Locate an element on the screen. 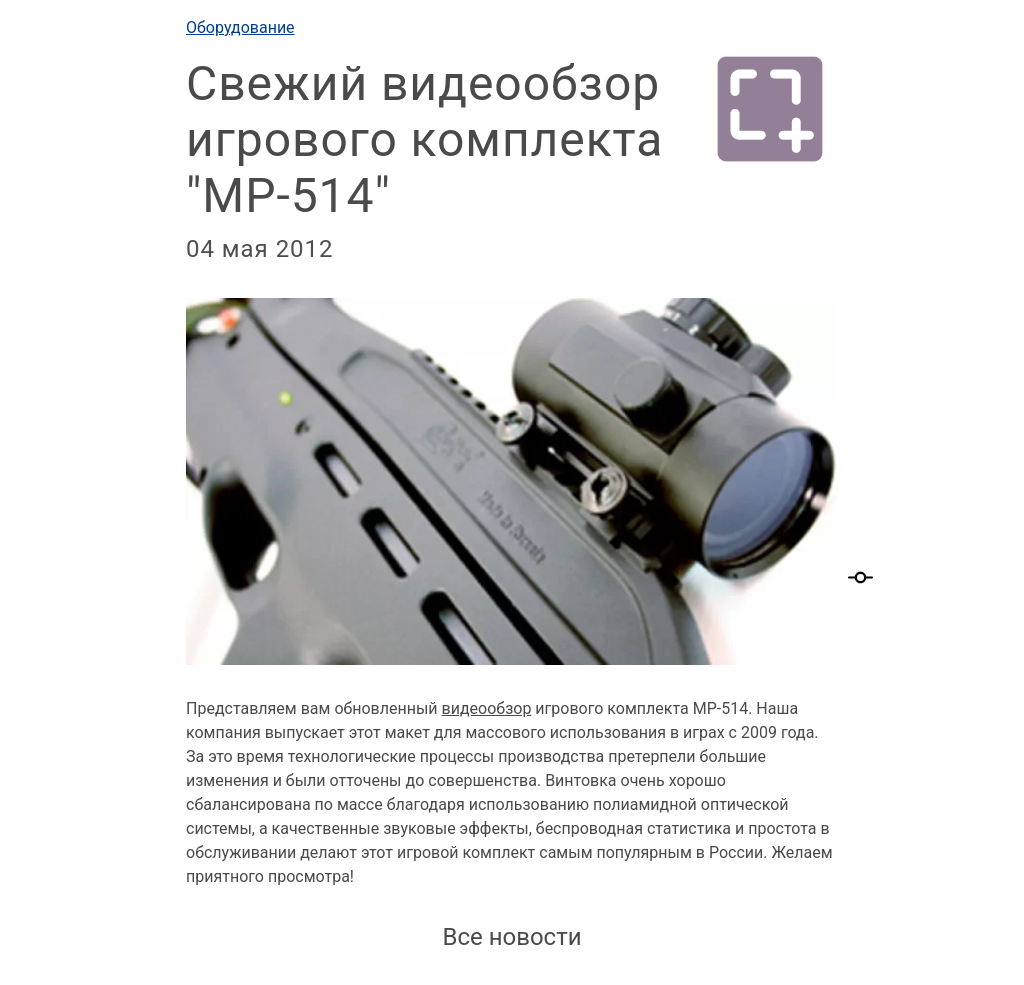  add to current selection is located at coordinates (770, 109).